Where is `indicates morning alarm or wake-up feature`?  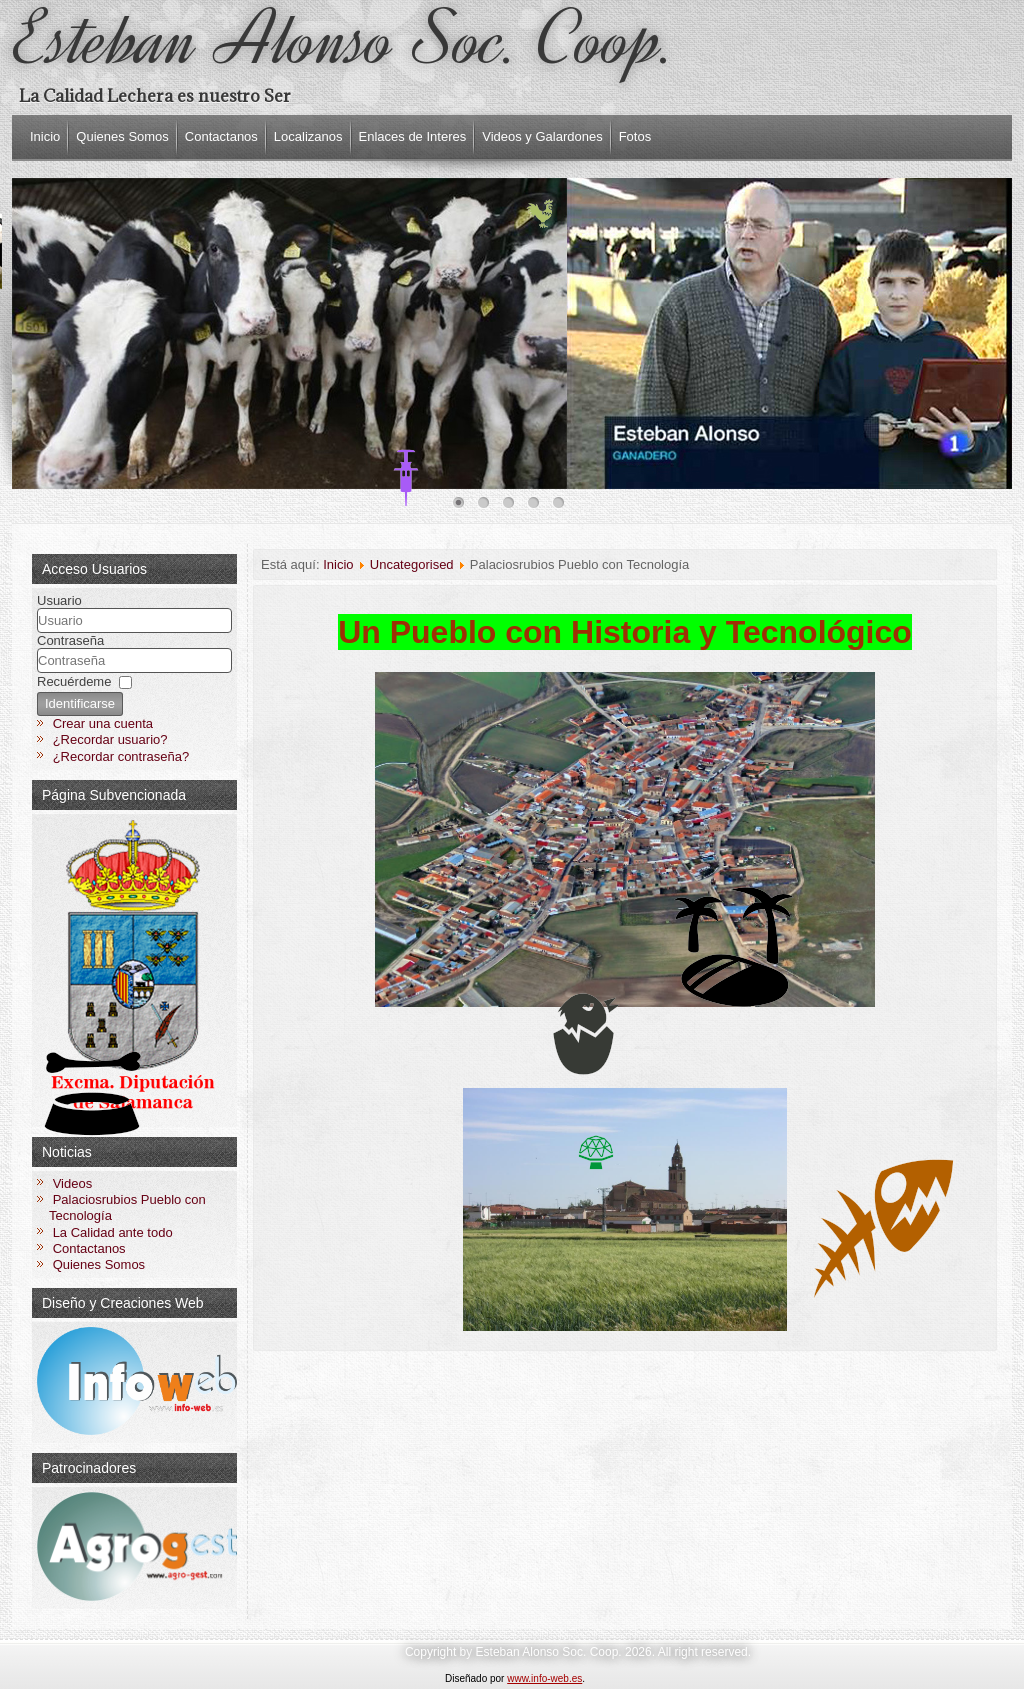 indicates morning alarm or wake-up feature is located at coordinates (539, 213).